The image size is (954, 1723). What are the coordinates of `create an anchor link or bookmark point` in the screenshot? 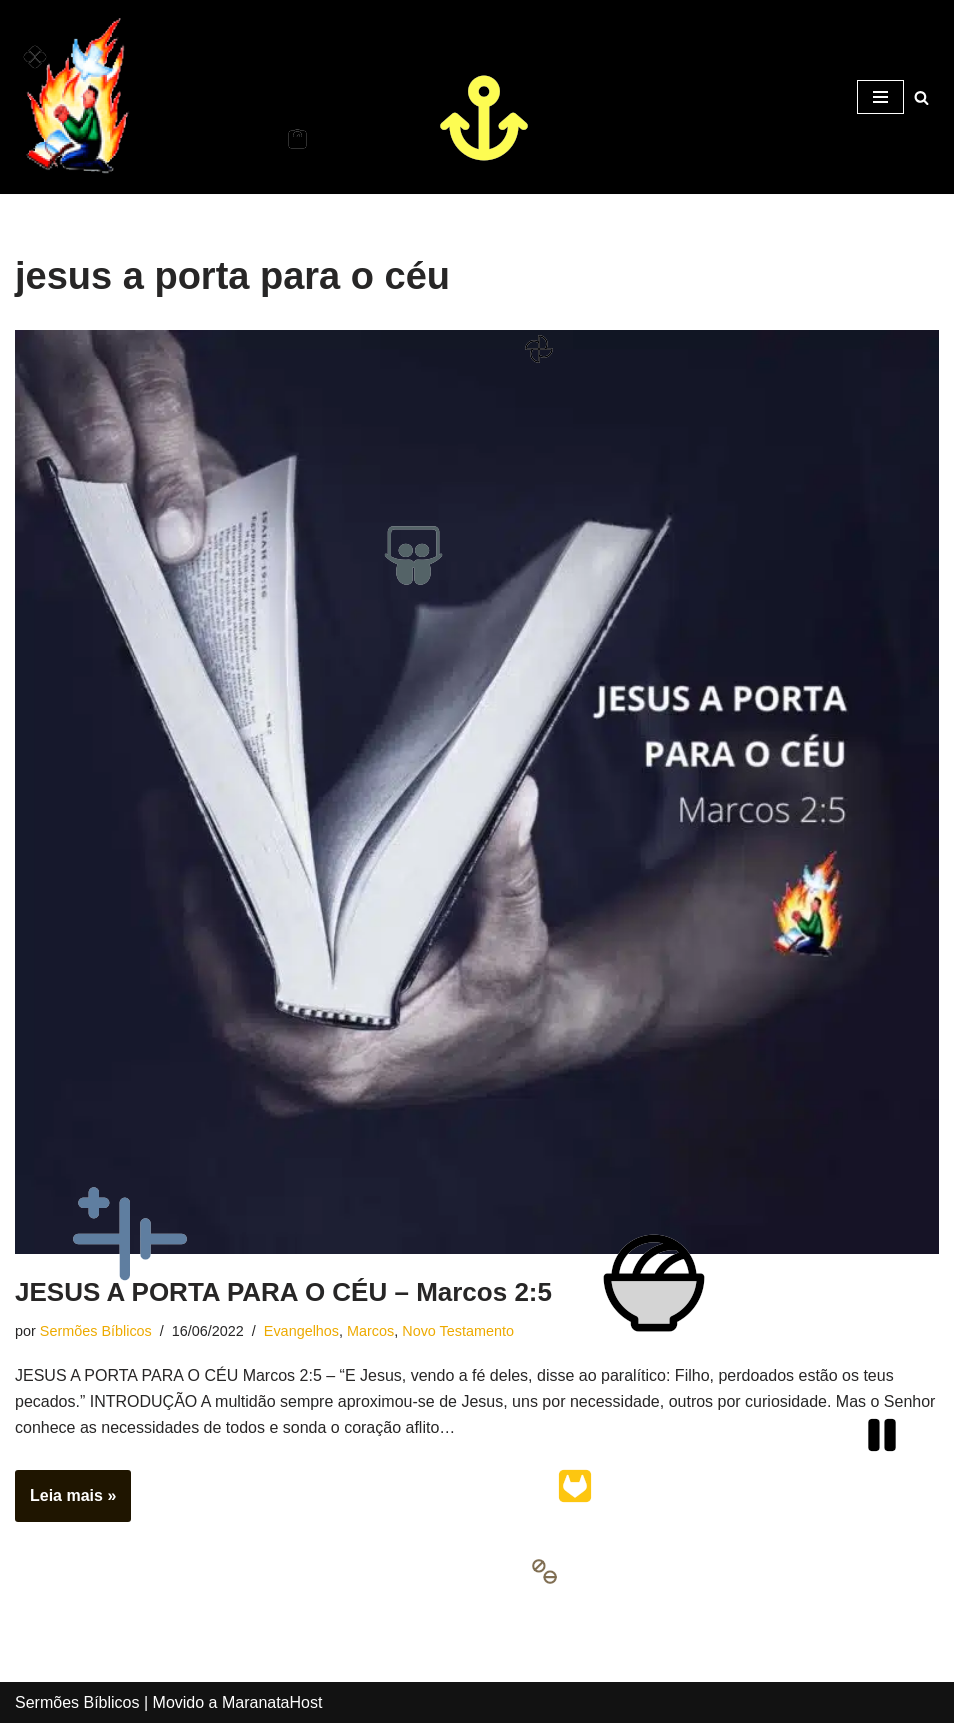 It's located at (484, 118).